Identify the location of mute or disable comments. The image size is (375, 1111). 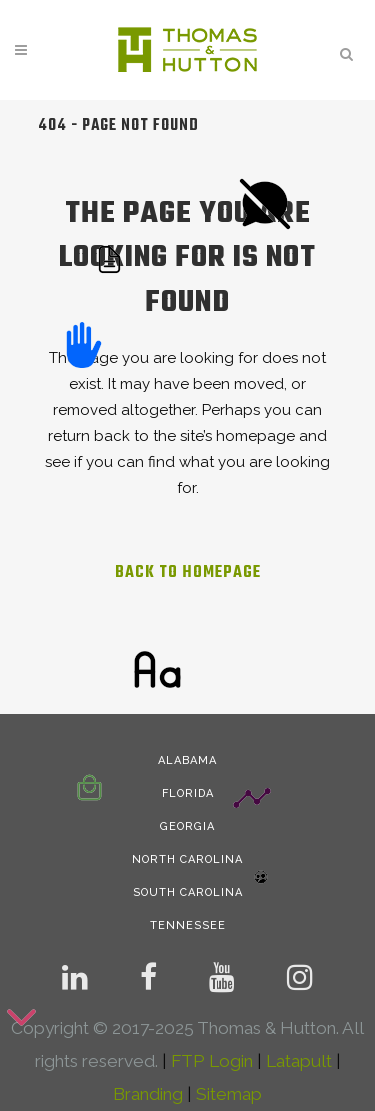
(265, 204).